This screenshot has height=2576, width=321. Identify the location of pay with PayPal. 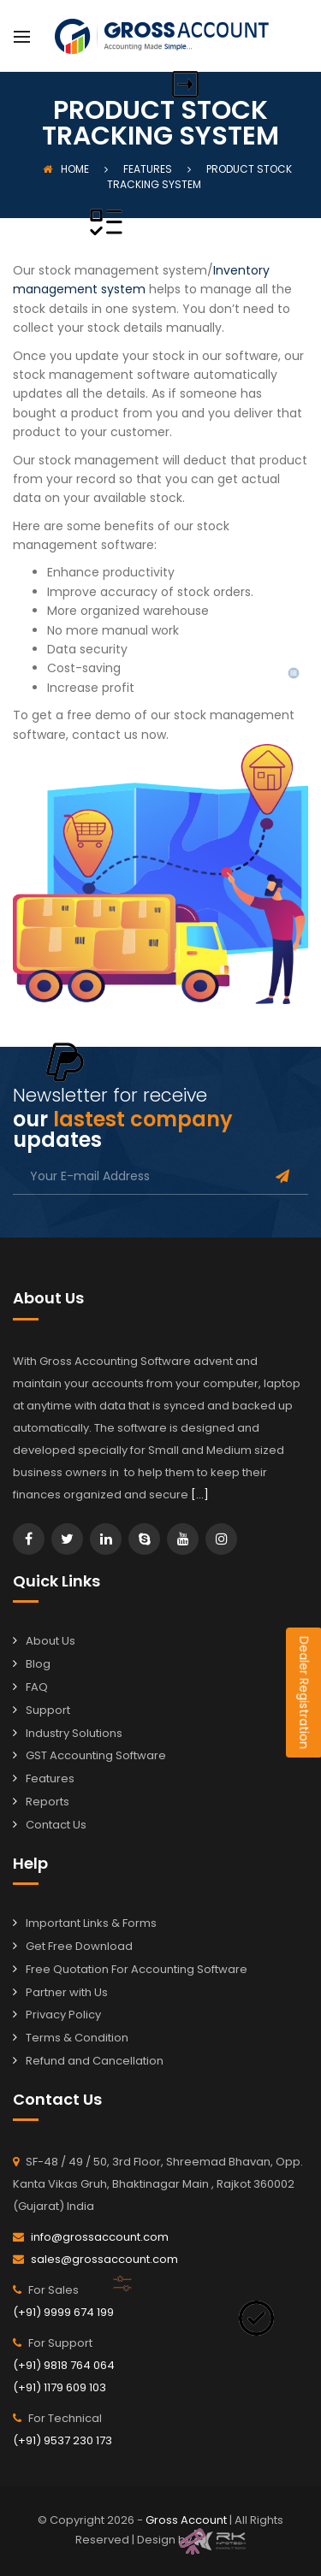
(64, 1062).